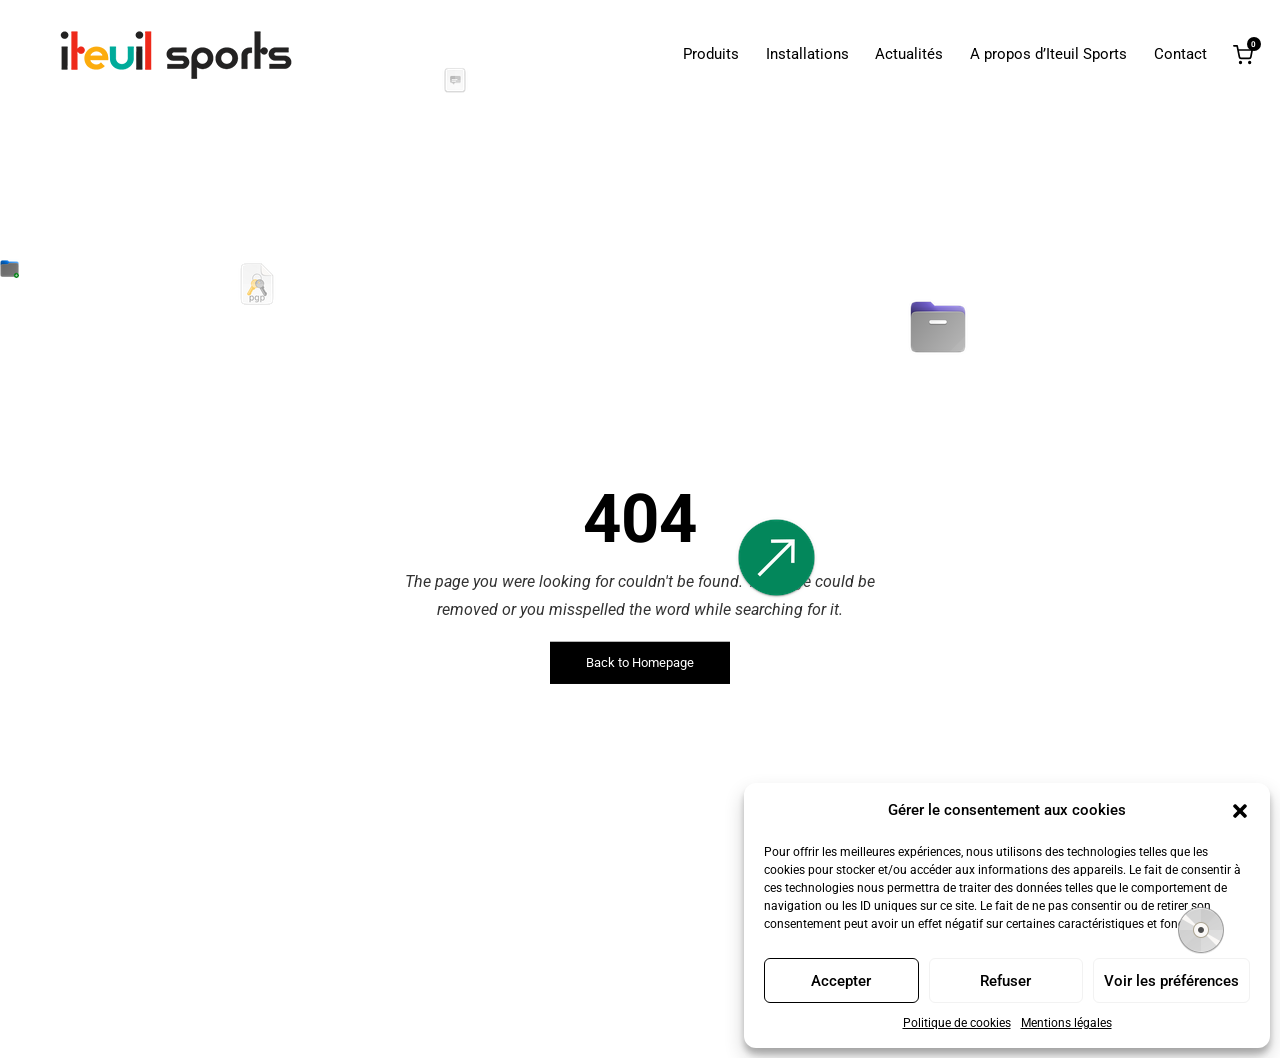 This screenshot has height=1058, width=1280. What do you see at coordinates (257, 284) in the screenshot?
I see `a PGP encryption key file` at bounding box center [257, 284].